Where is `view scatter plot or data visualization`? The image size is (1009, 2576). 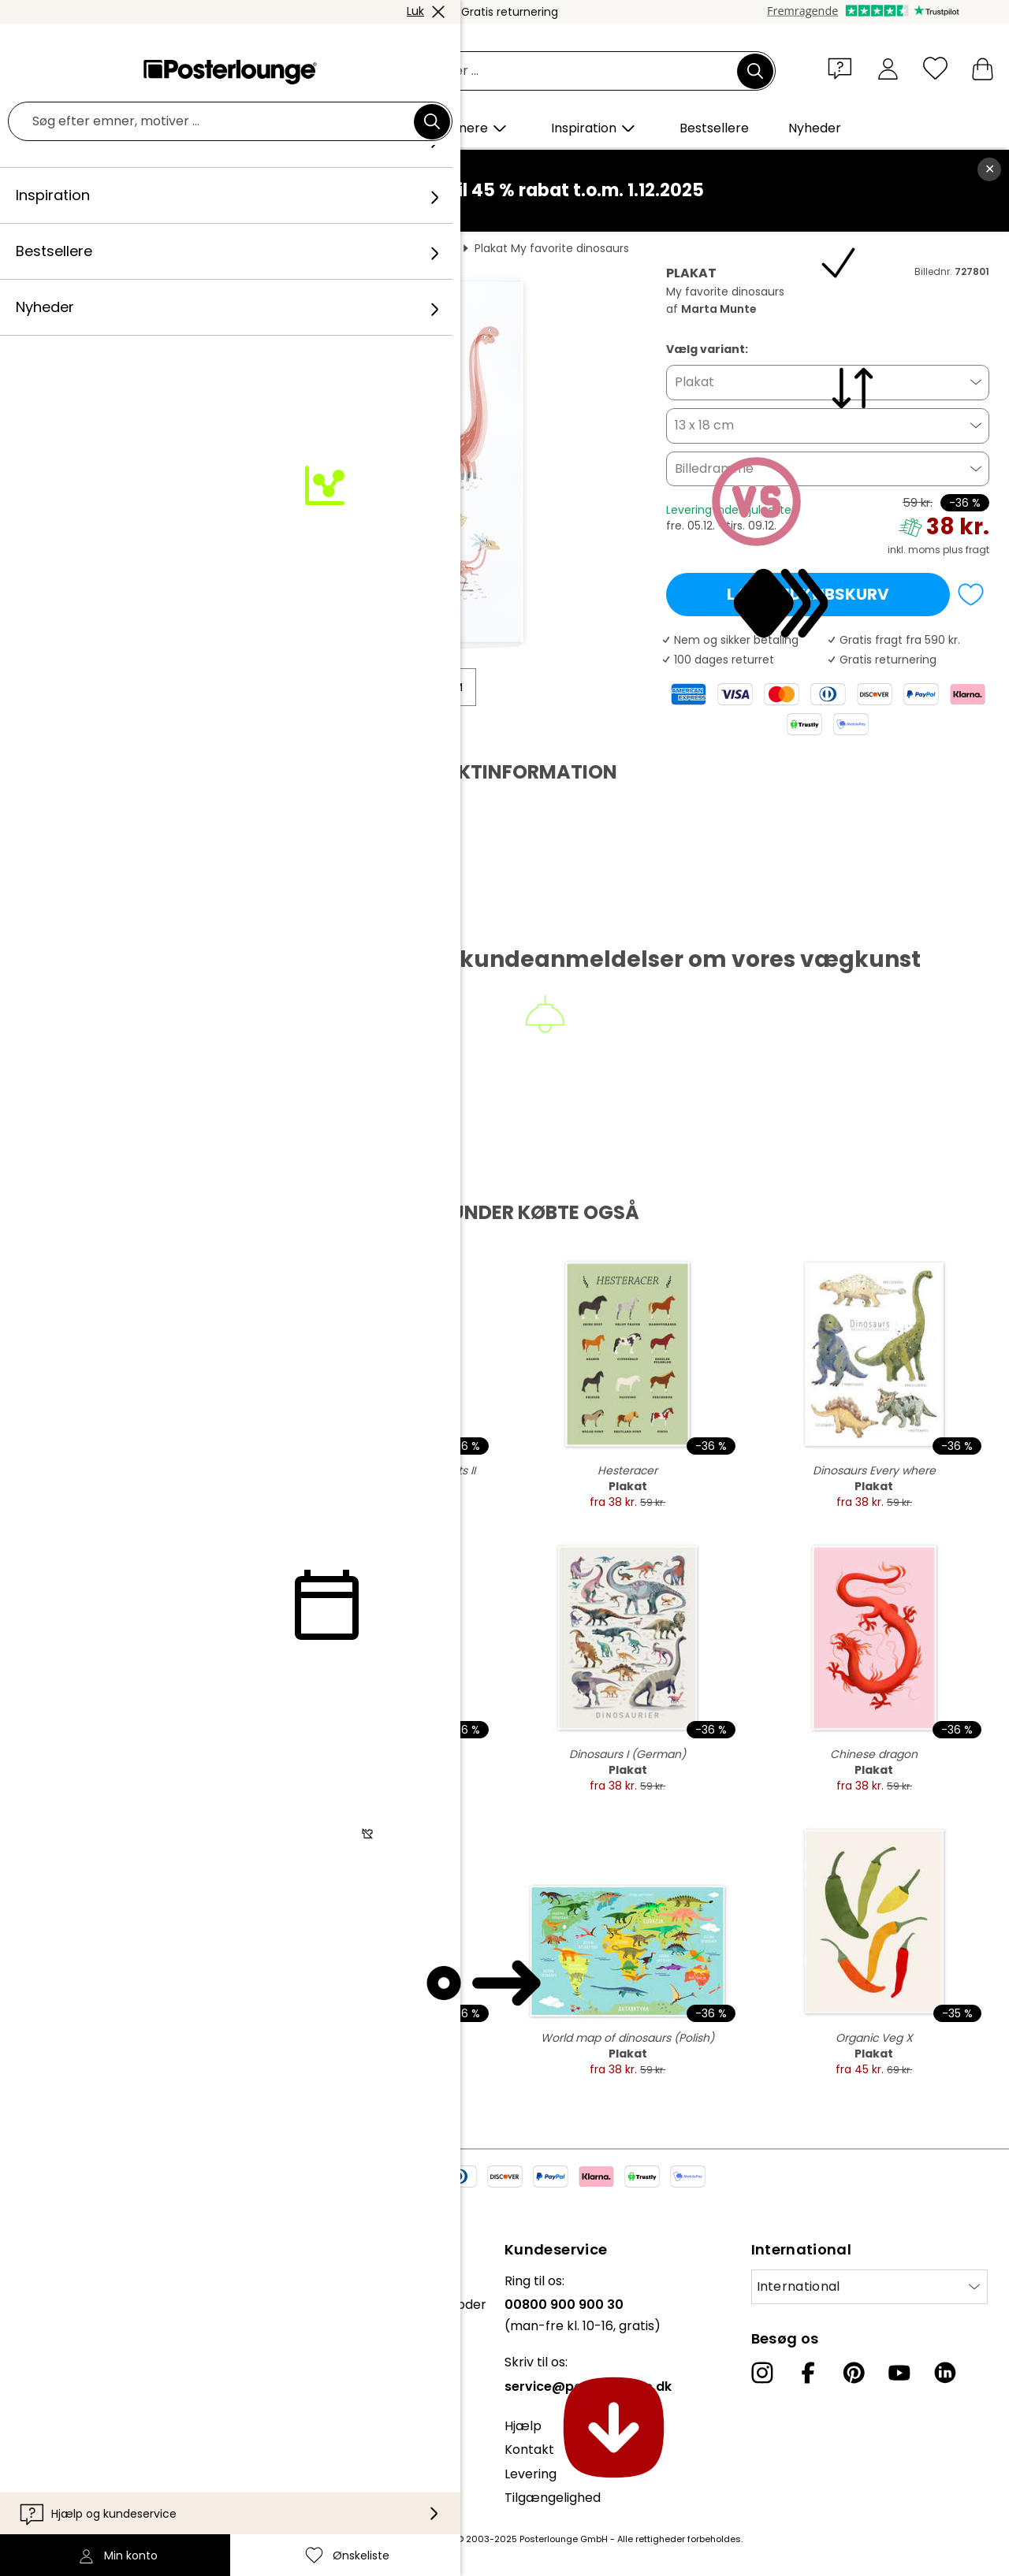 view scatter plot or data visualization is located at coordinates (325, 485).